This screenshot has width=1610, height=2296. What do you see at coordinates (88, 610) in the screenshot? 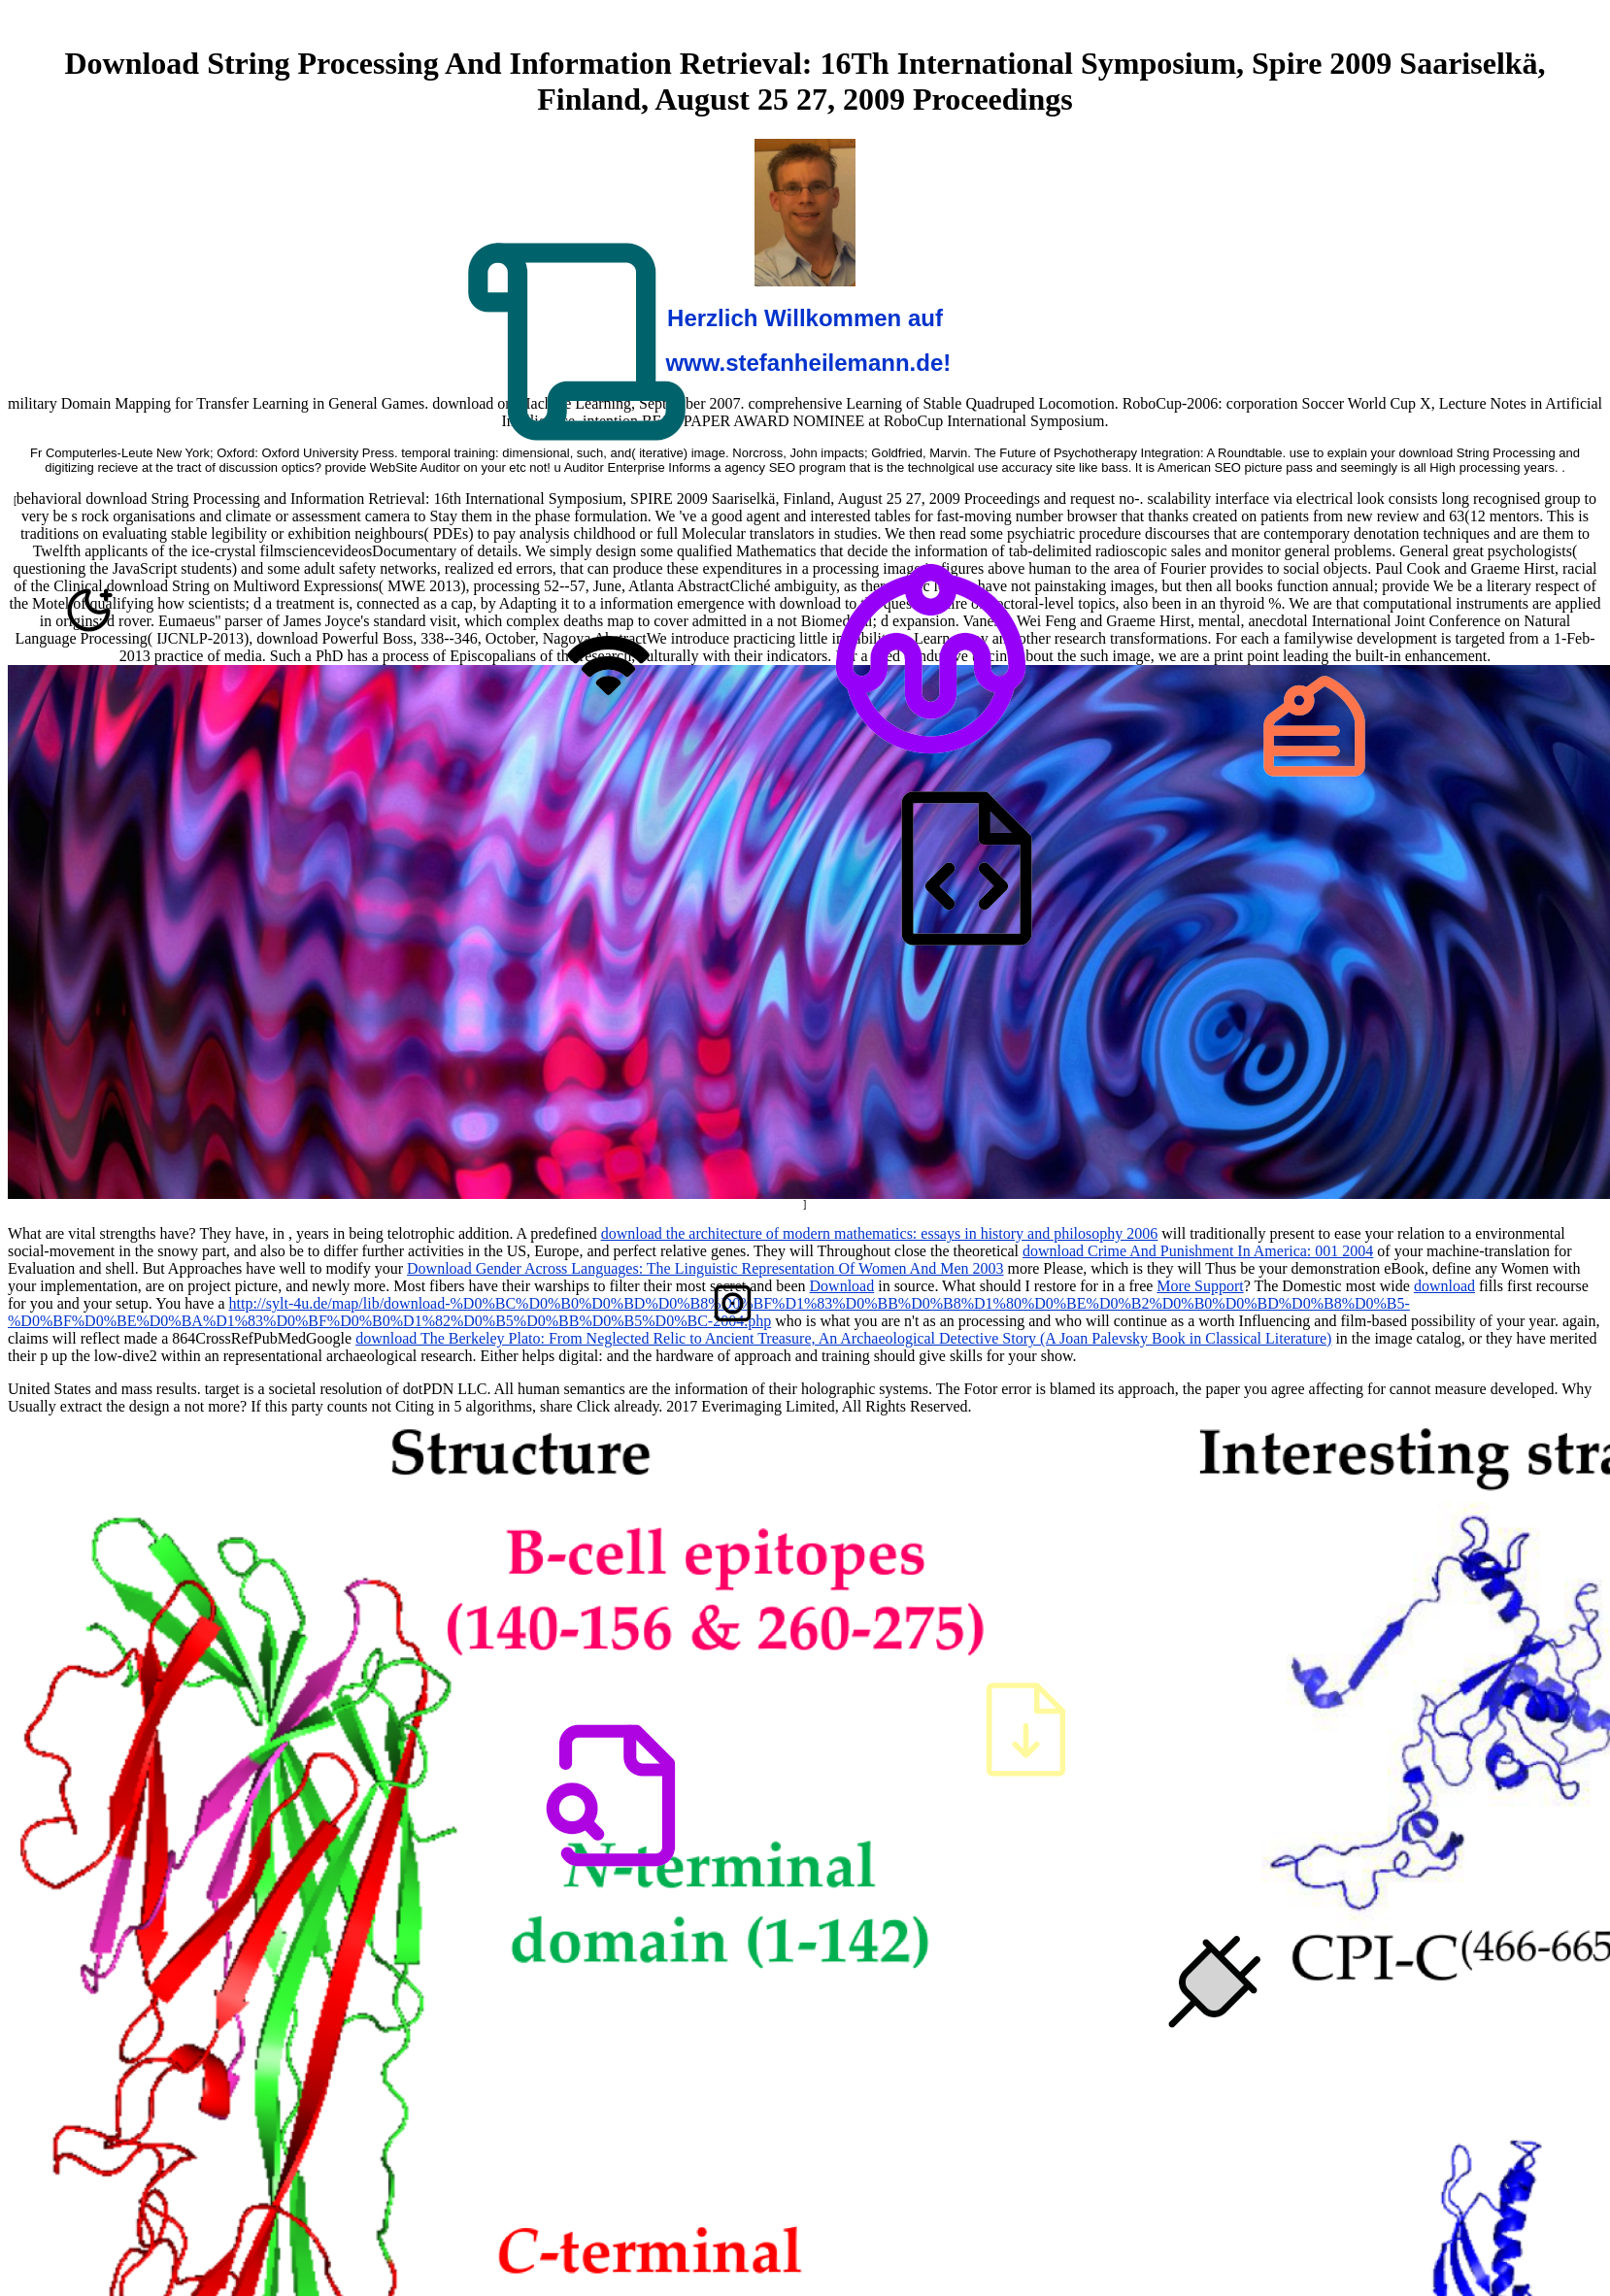
I see `enable dark mode or night theme` at bounding box center [88, 610].